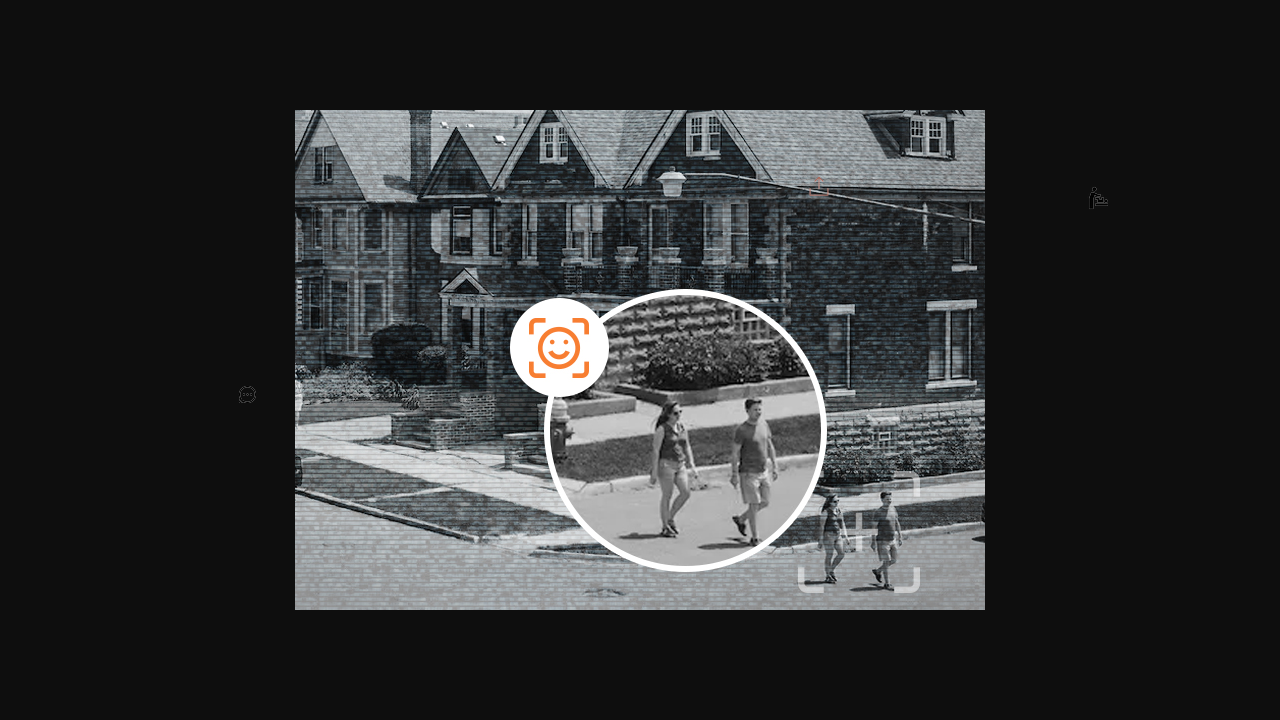 The image size is (1280, 720). I want to click on upload a file or document, so click(819, 187).